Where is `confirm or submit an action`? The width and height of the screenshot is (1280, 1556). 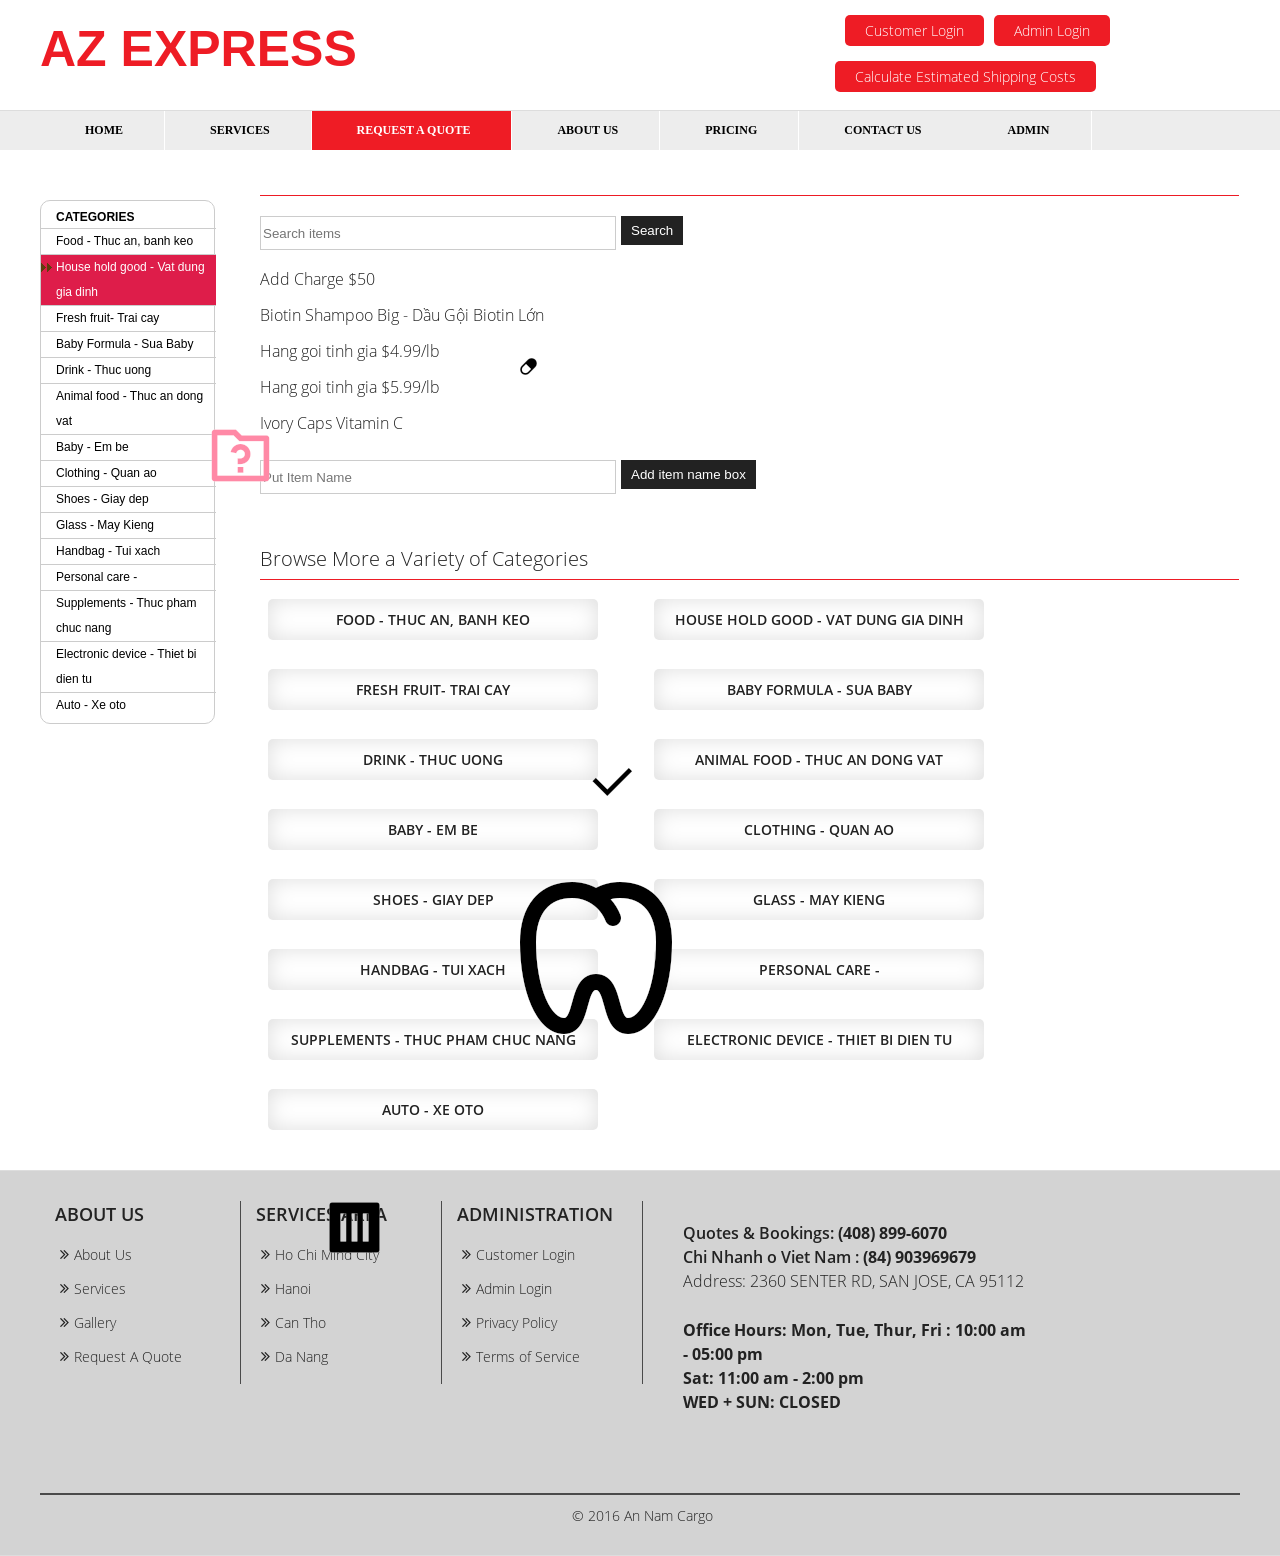
confirm or submit an action is located at coordinates (612, 782).